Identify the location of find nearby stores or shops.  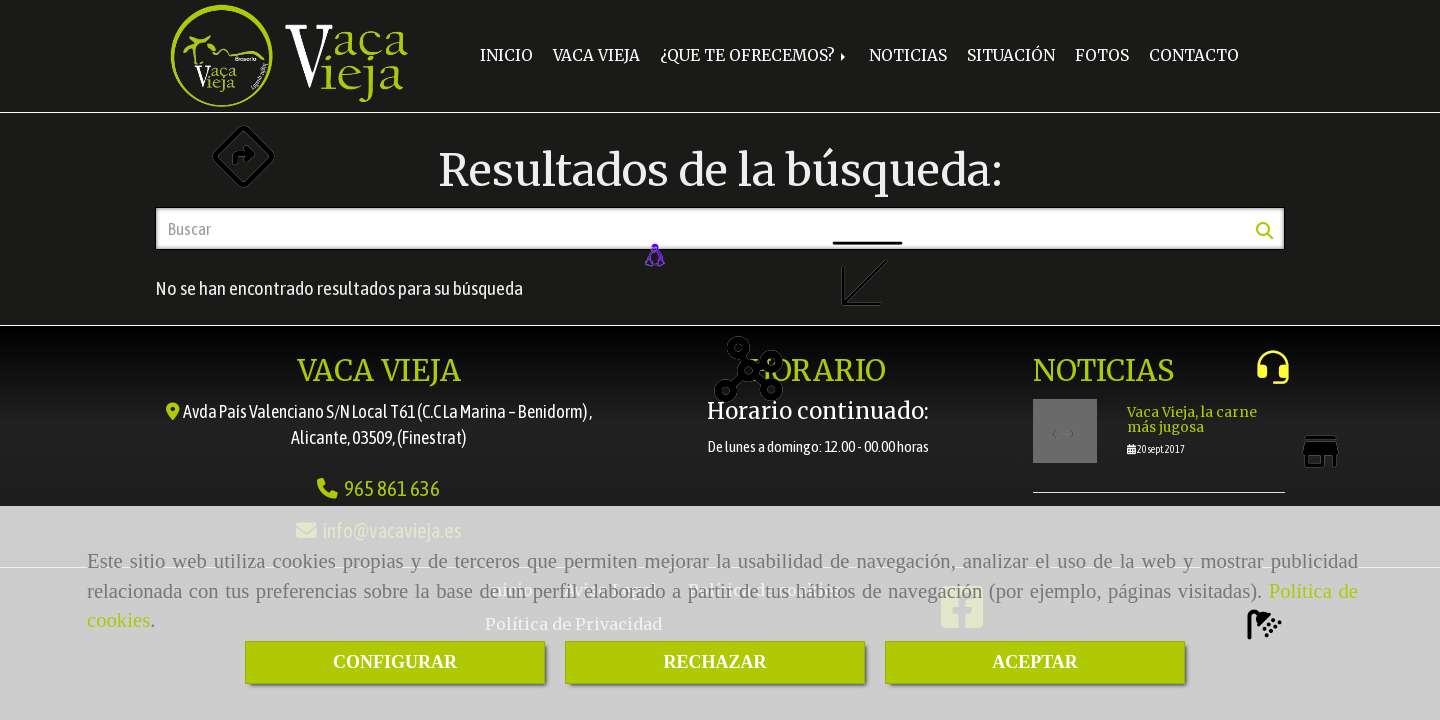
(1320, 451).